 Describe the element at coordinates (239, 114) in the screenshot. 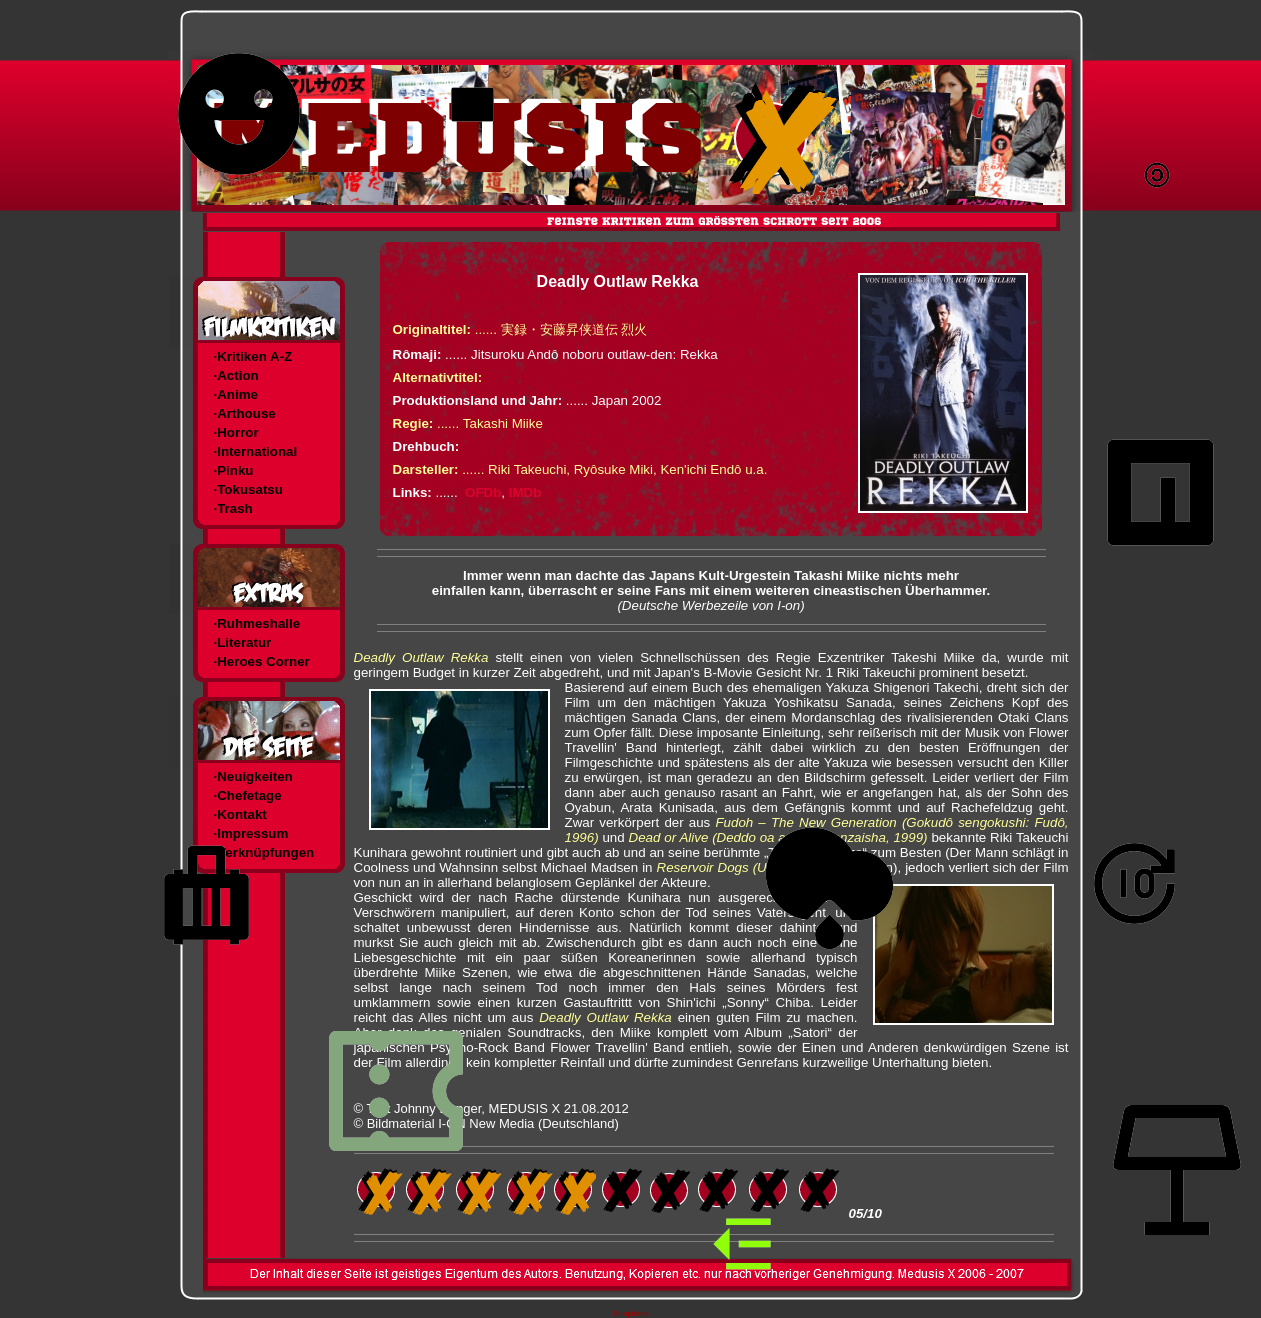

I see `add an emoji or reaction` at that location.